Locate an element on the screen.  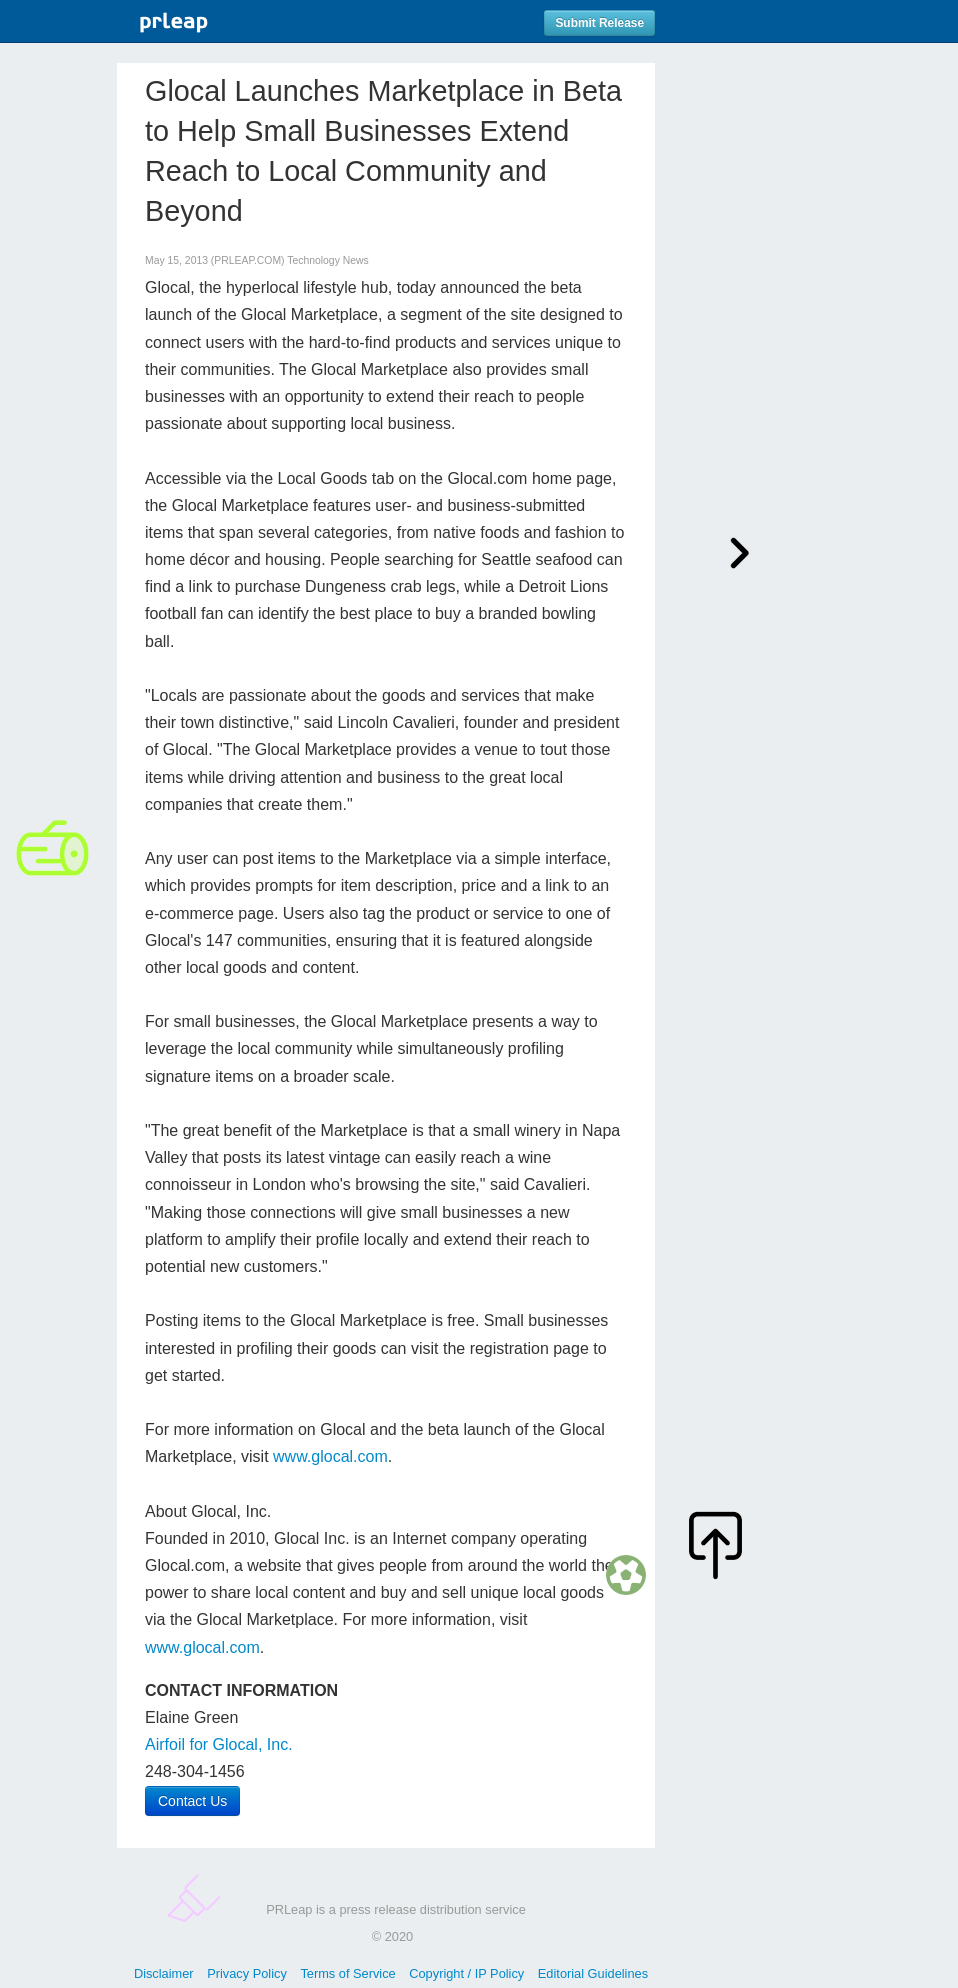
highlight or mark selected text is located at coordinates (192, 1901).